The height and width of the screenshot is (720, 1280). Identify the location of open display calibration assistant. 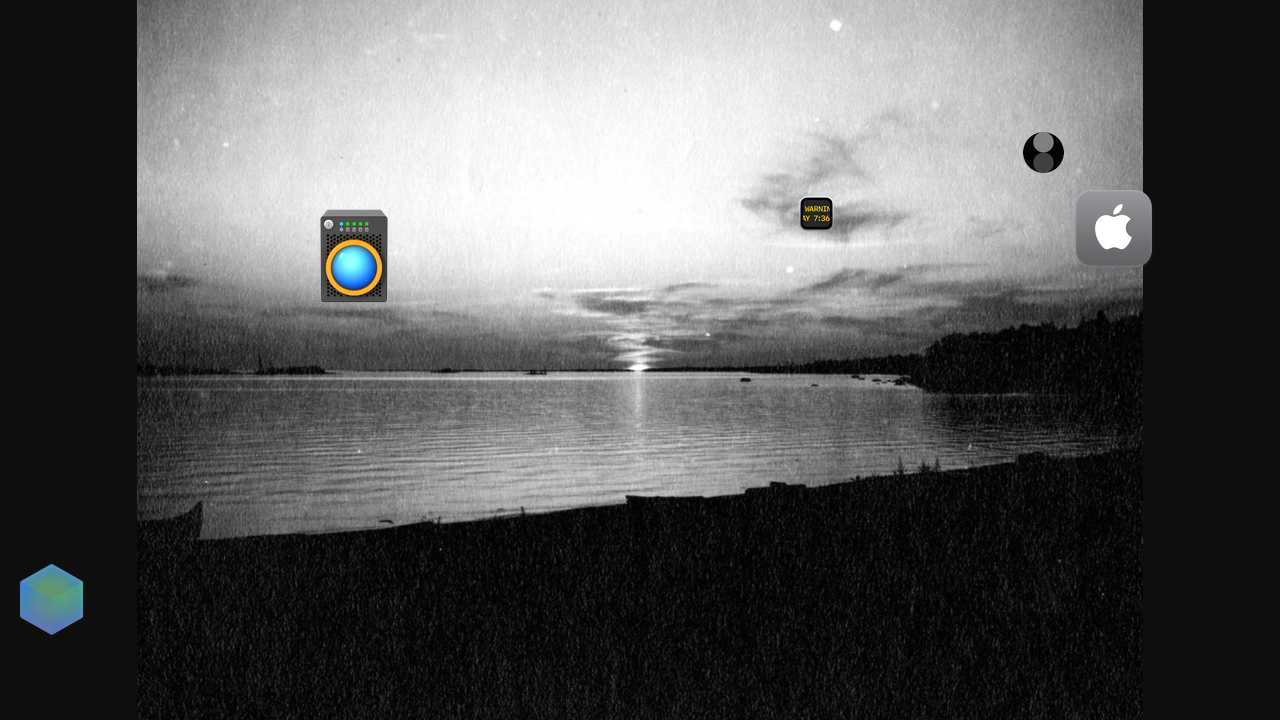
(1043, 152).